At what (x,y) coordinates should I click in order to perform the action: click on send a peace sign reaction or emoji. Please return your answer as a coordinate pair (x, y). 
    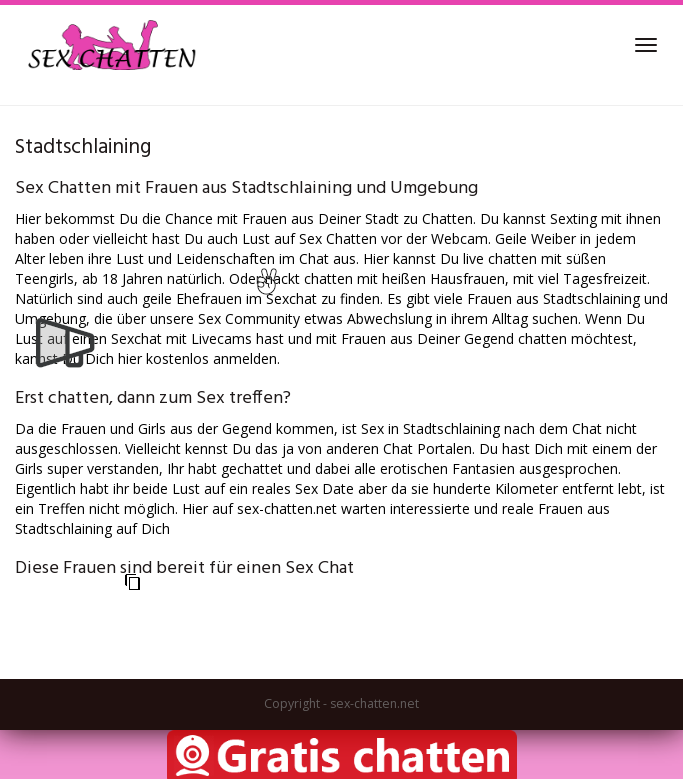
    Looking at the image, I should click on (266, 281).